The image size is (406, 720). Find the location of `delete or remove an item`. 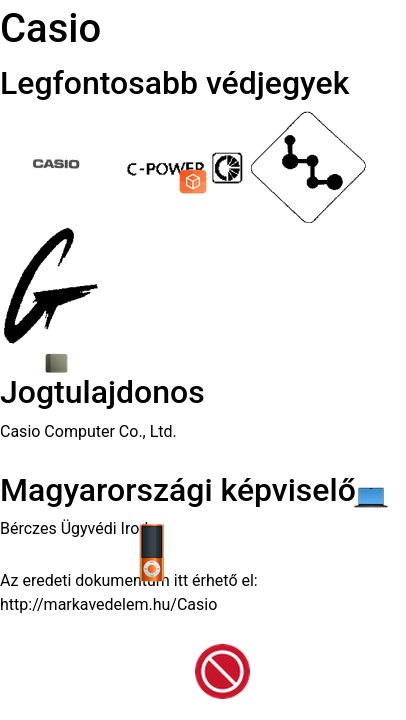

delete or remove an item is located at coordinates (222, 671).